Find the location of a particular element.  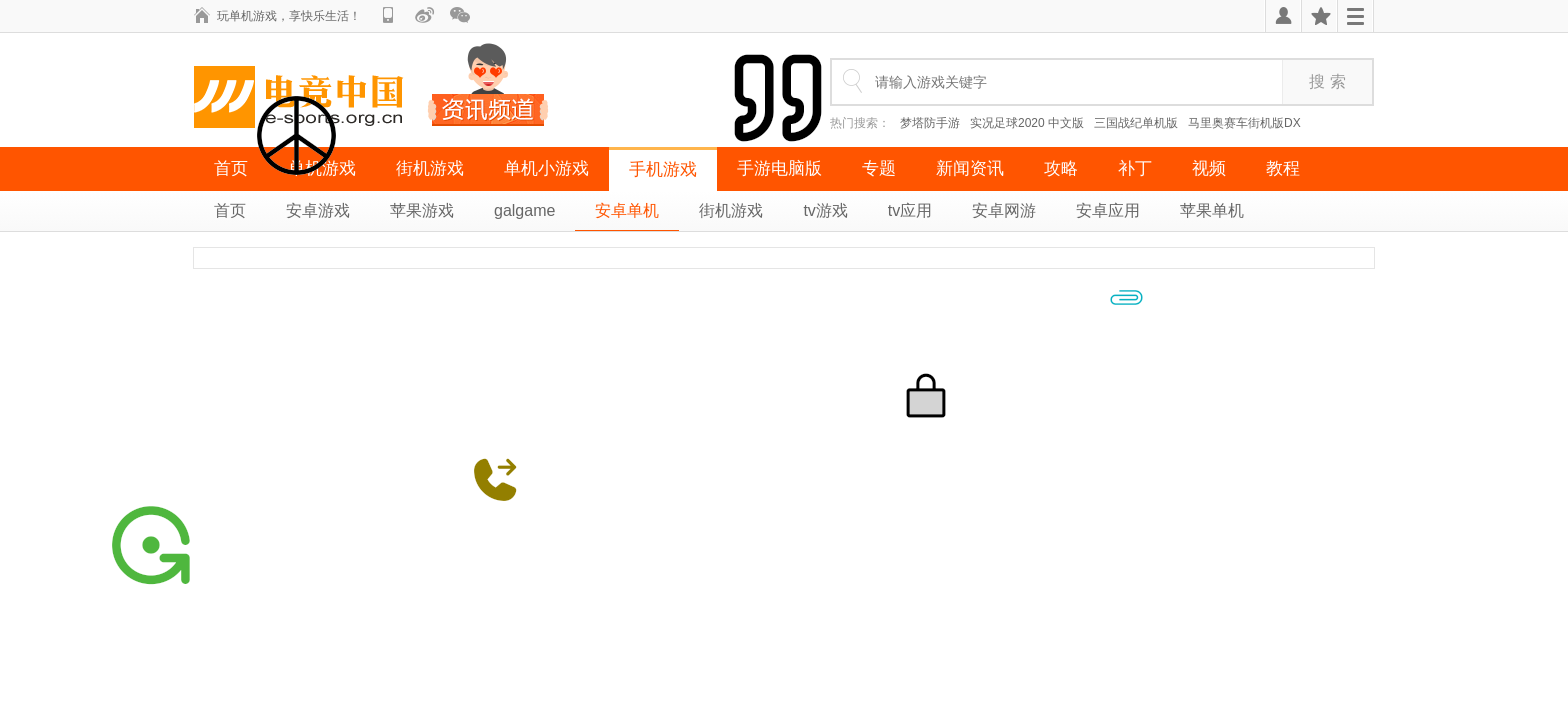

attach a file to your message is located at coordinates (1126, 297).